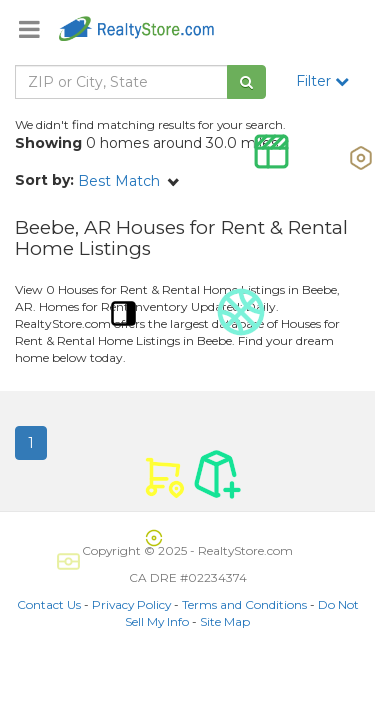 The width and height of the screenshot is (375, 720). I want to click on insert a new row into a table, so click(271, 151).